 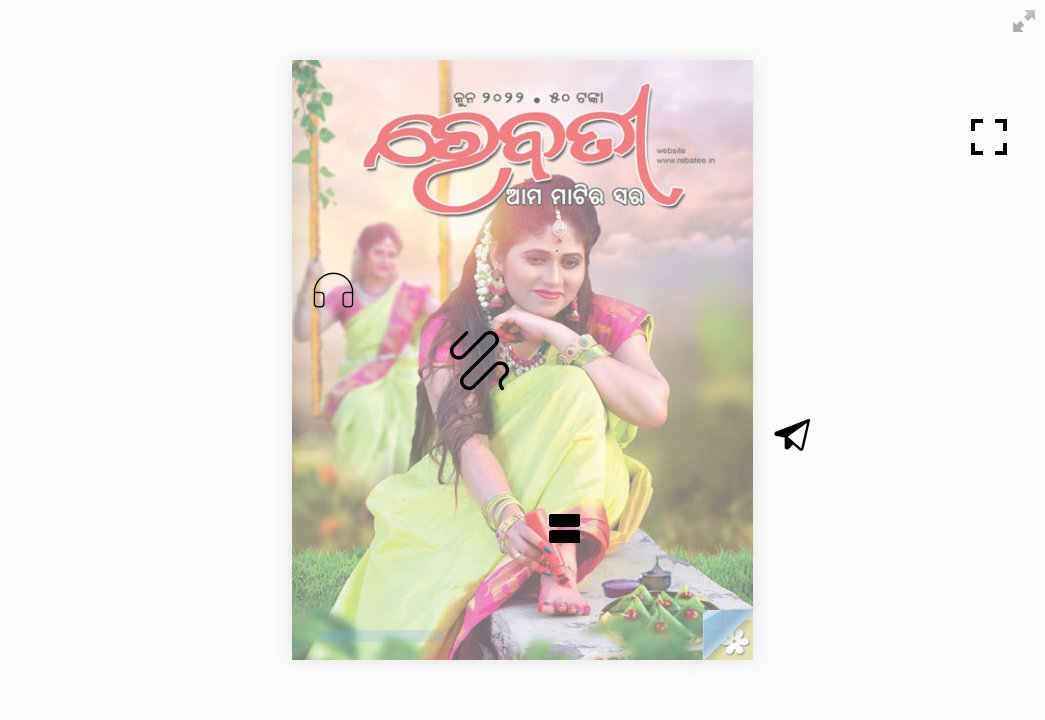 I want to click on access freehand drawing or annotation tools, so click(x=479, y=360).